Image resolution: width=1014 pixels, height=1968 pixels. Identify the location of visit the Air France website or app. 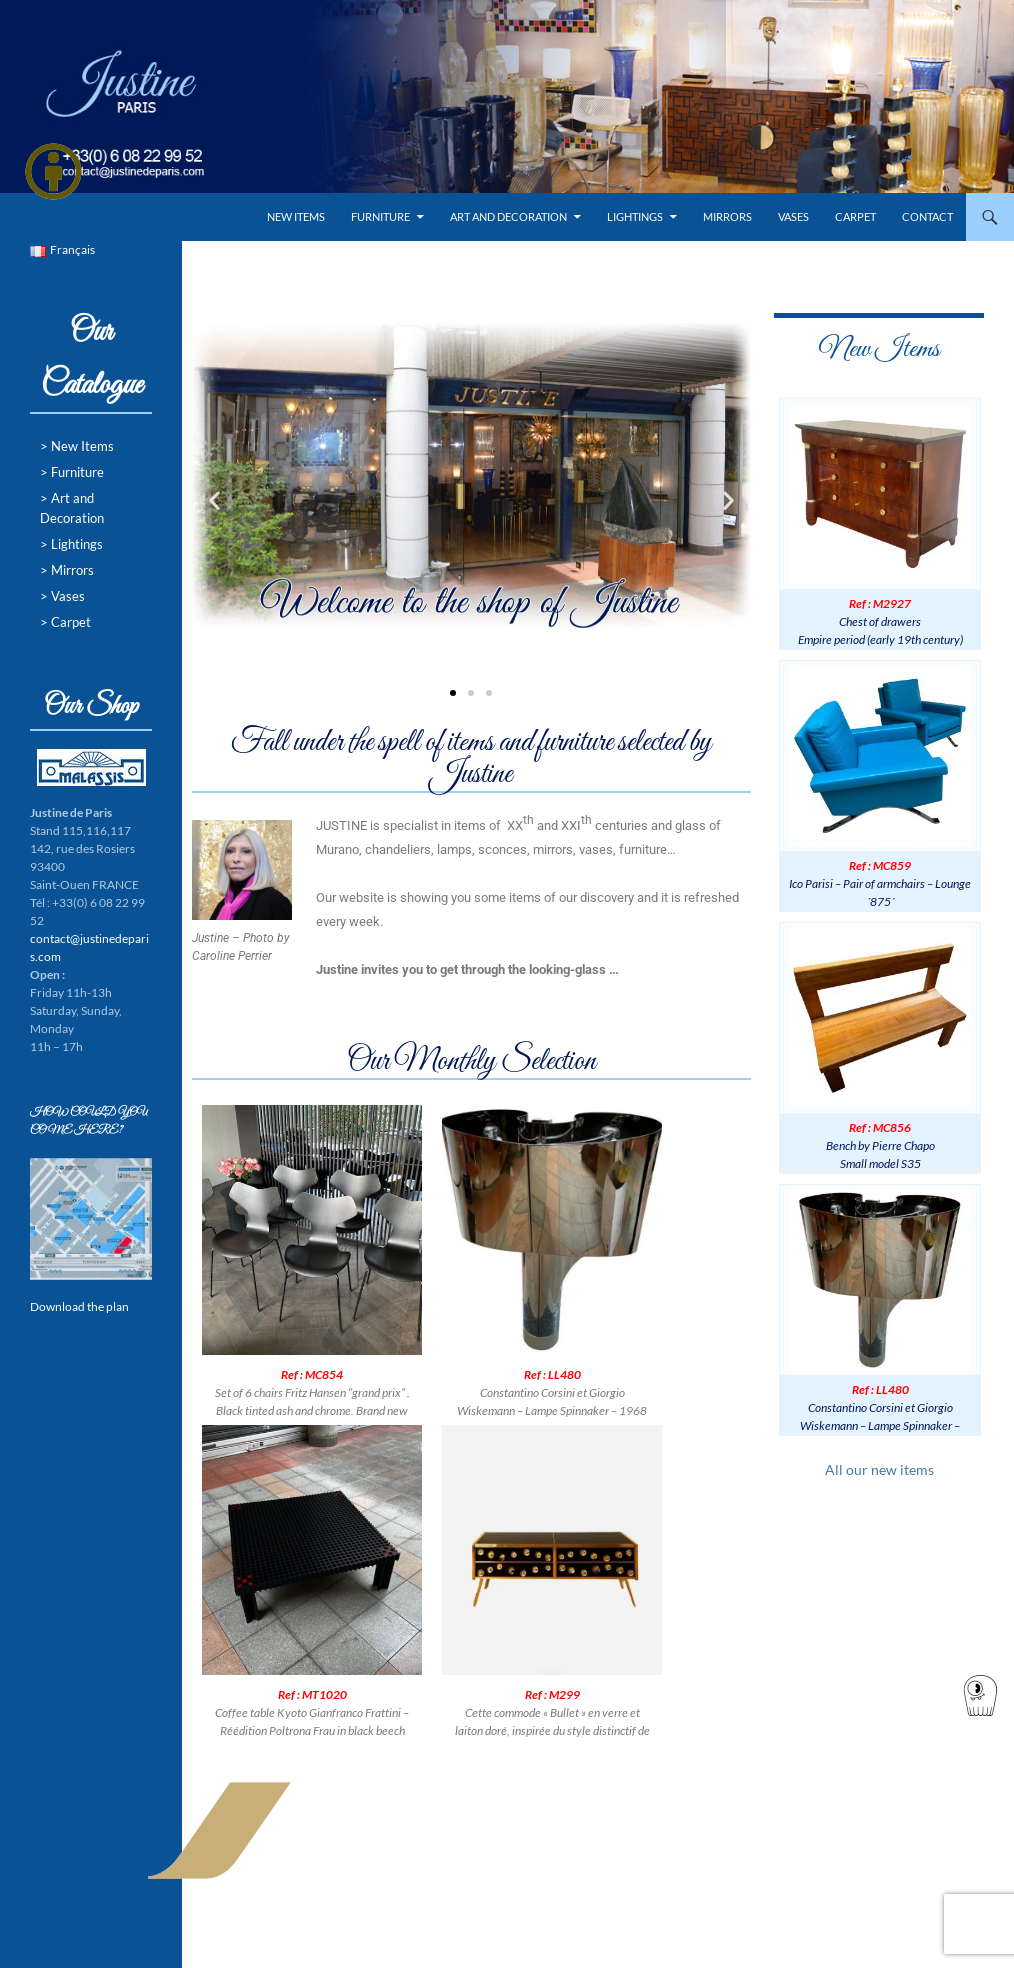
(219, 1830).